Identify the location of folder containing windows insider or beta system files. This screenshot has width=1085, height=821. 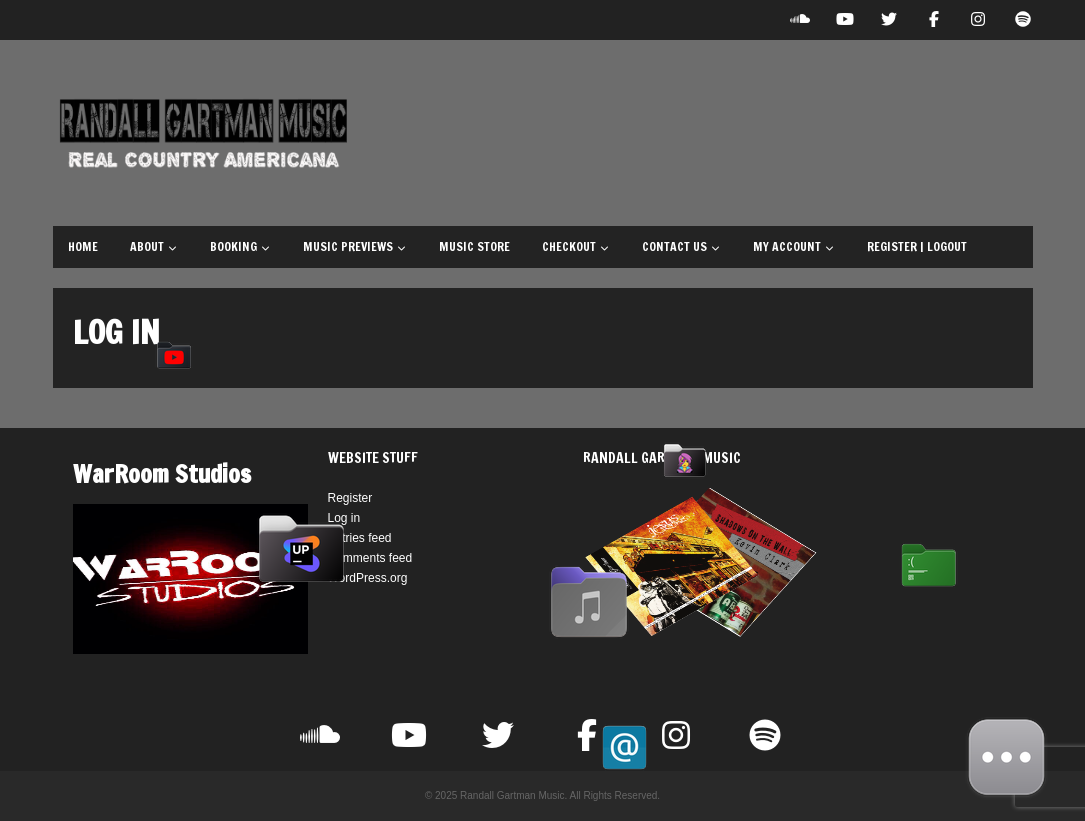
(928, 566).